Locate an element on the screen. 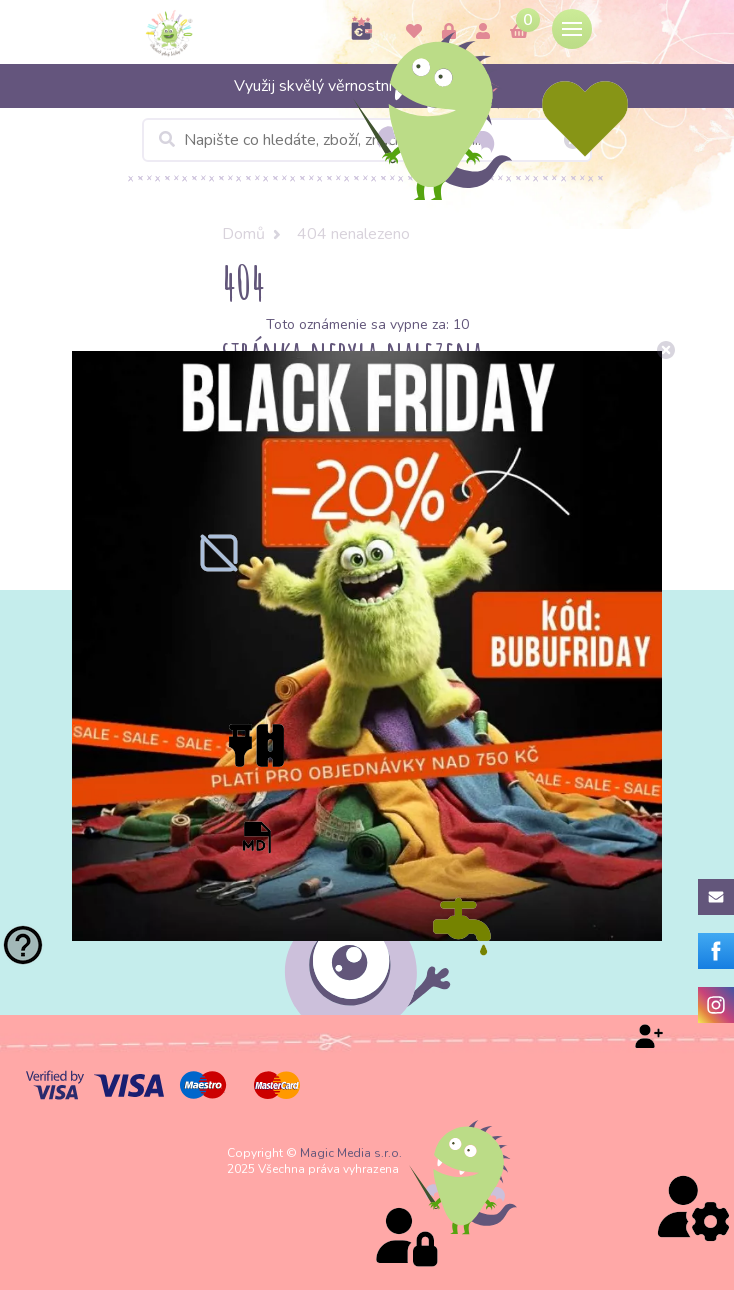 This screenshot has width=734, height=1290. tumble dry not recommended is located at coordinates (219, 553).